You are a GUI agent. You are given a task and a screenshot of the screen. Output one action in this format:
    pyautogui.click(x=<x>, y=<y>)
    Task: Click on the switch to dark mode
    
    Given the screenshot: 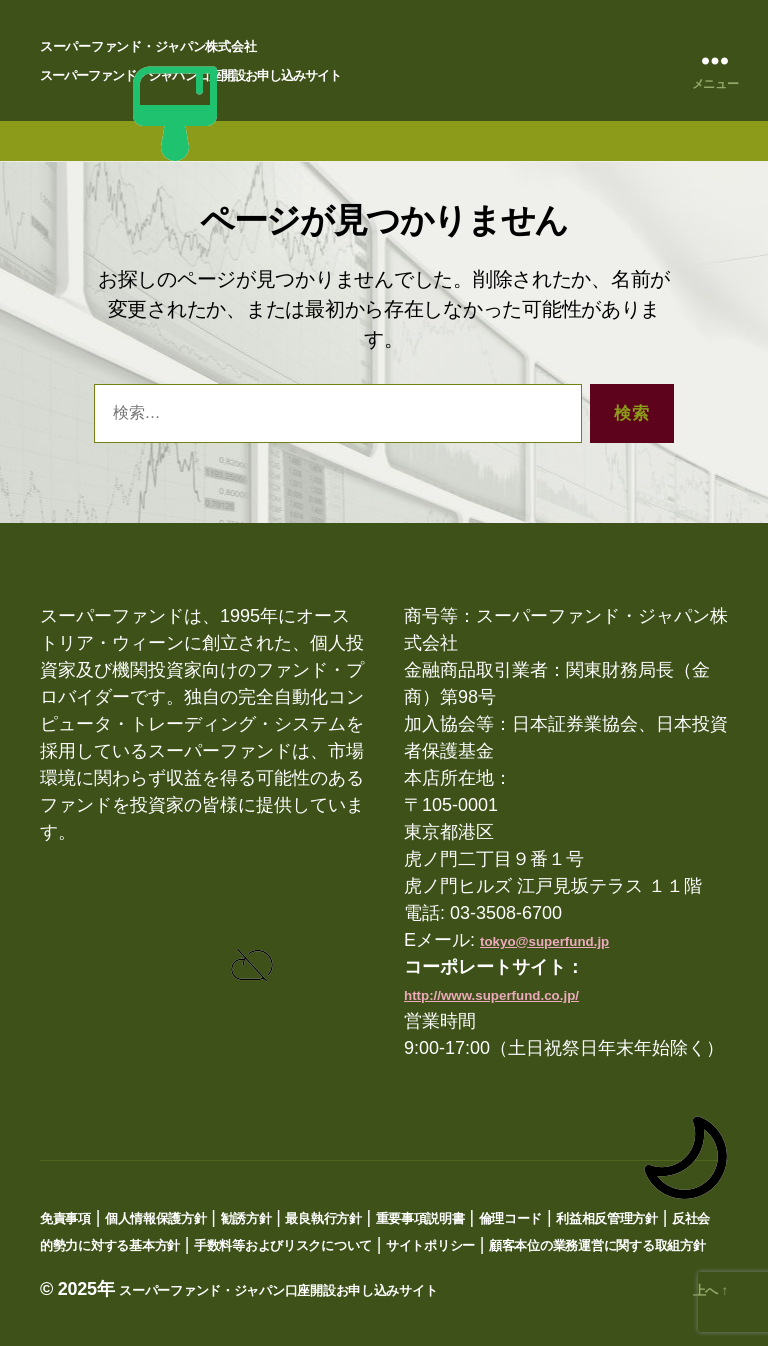 What is the action you would take?
    pyautogui.click(x=684, y=1156)
    